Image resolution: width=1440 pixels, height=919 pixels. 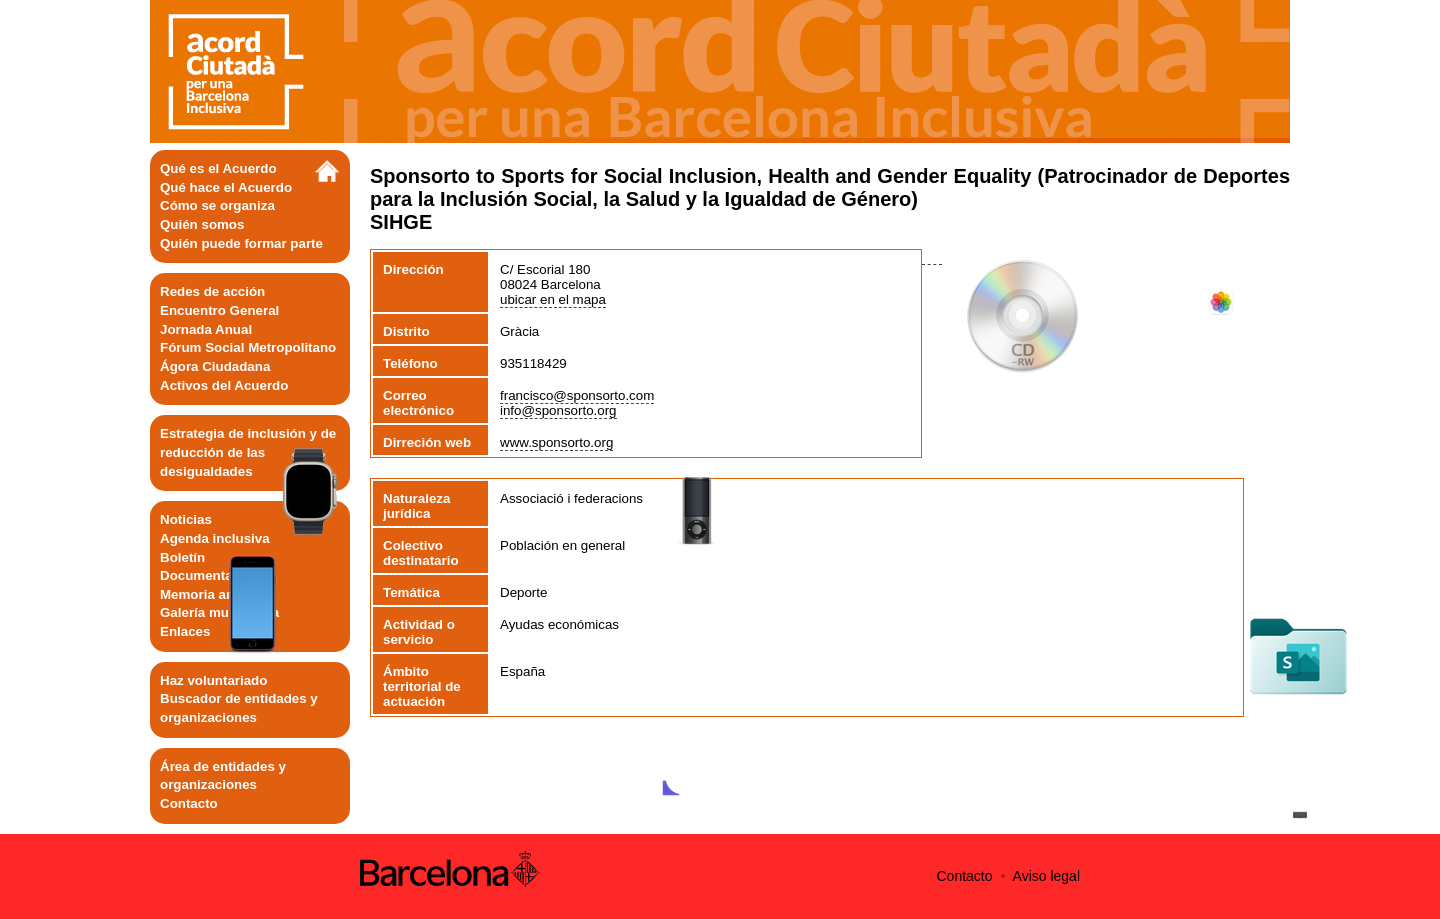 What do you see at coordinates (696, 511) in the screenshot?
I see `manage connected iPod device` at bounding box center [696, 511].